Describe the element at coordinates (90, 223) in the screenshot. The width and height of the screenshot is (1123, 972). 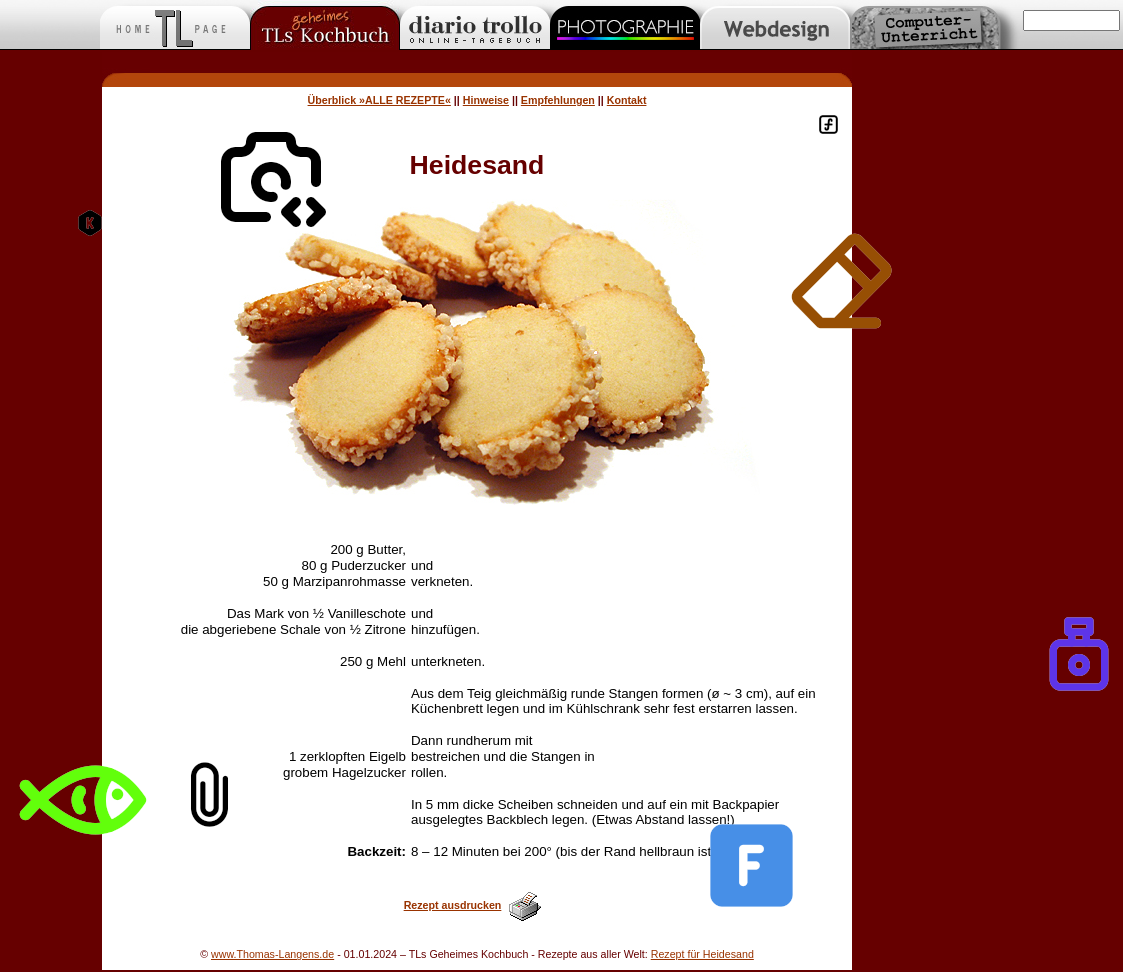
I see `indicates a keyboard shortcut or hotkey` at that location.